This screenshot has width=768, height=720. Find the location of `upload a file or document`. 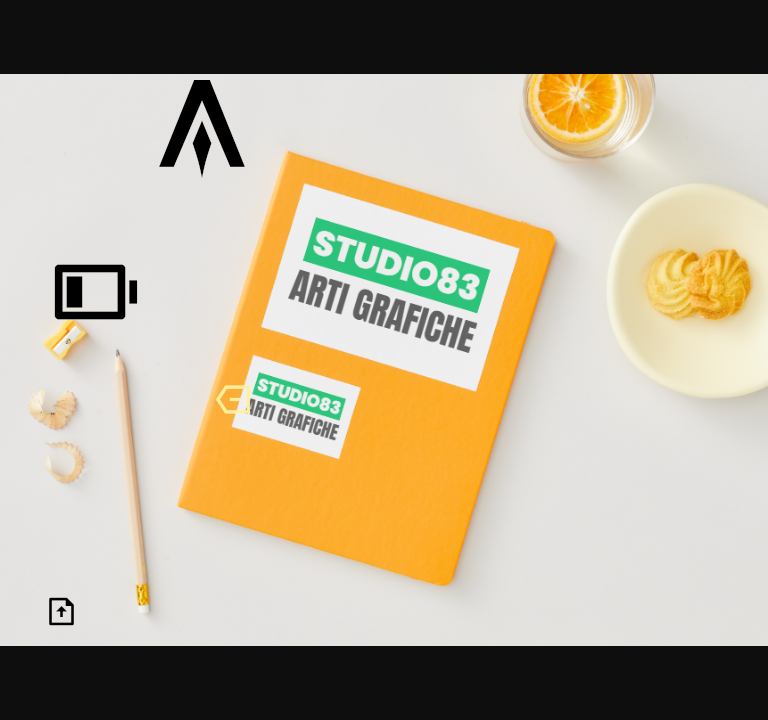

upload a file or document is located at coordinates (61, 611).